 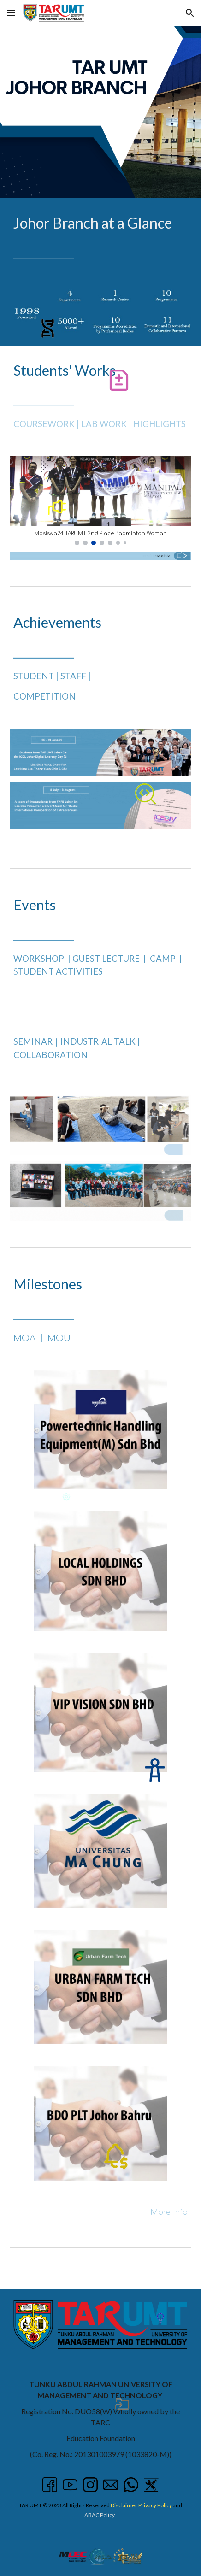 I want to click on access app or system settings, so click(x=66, y=1497).